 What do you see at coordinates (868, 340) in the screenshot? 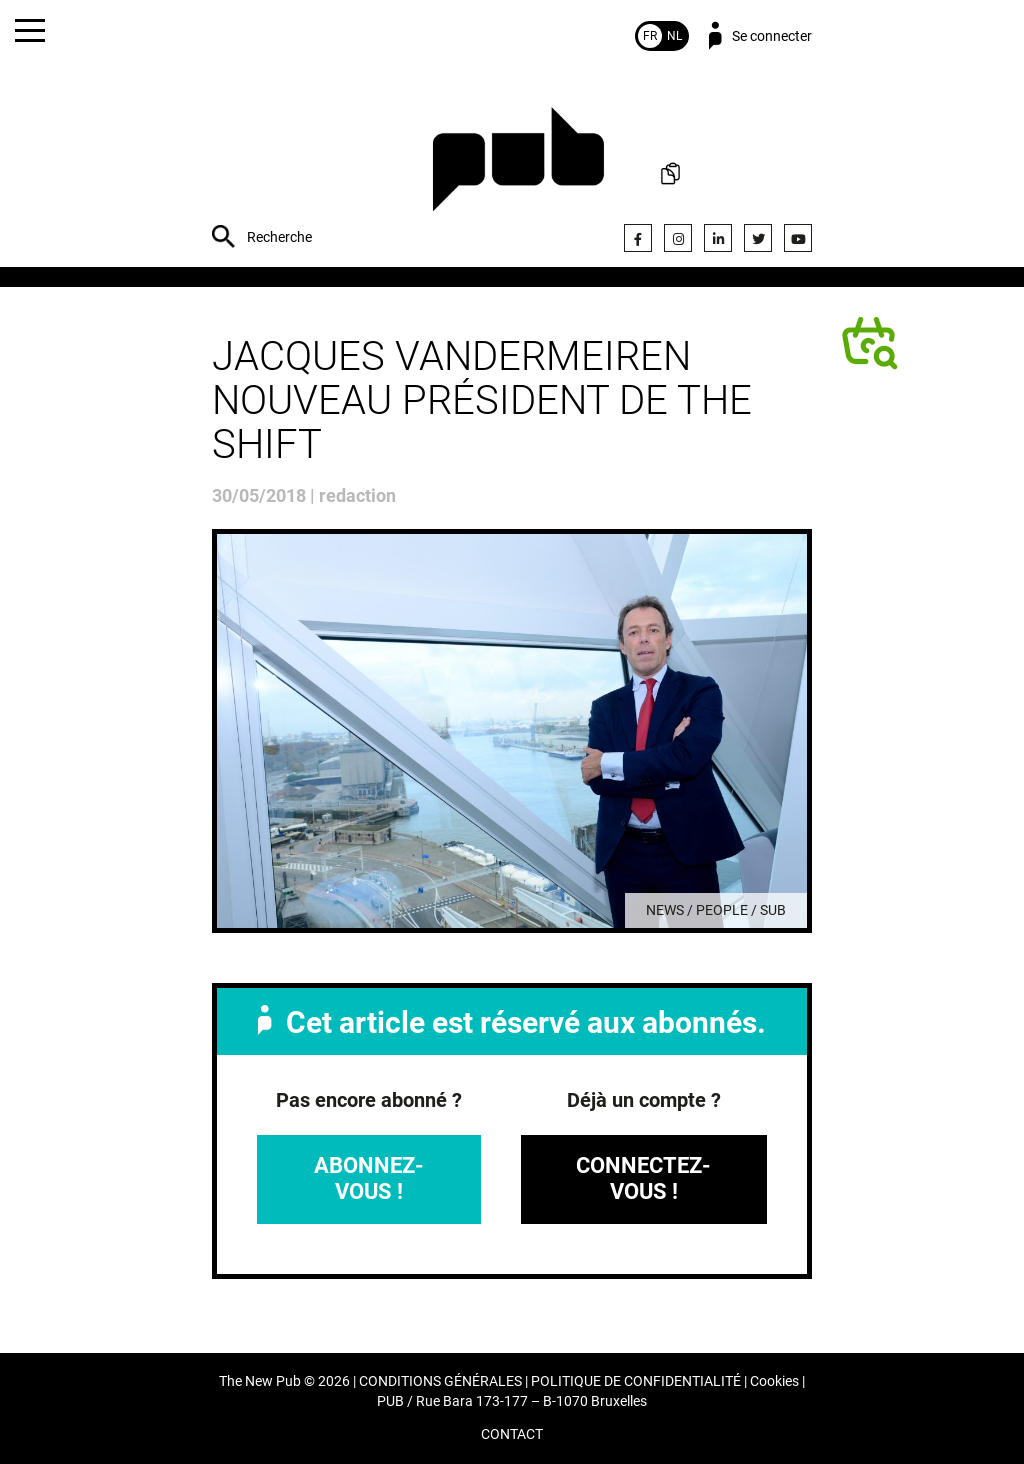
I see `search items in your shopping basket` at bounding box center [868, 340].